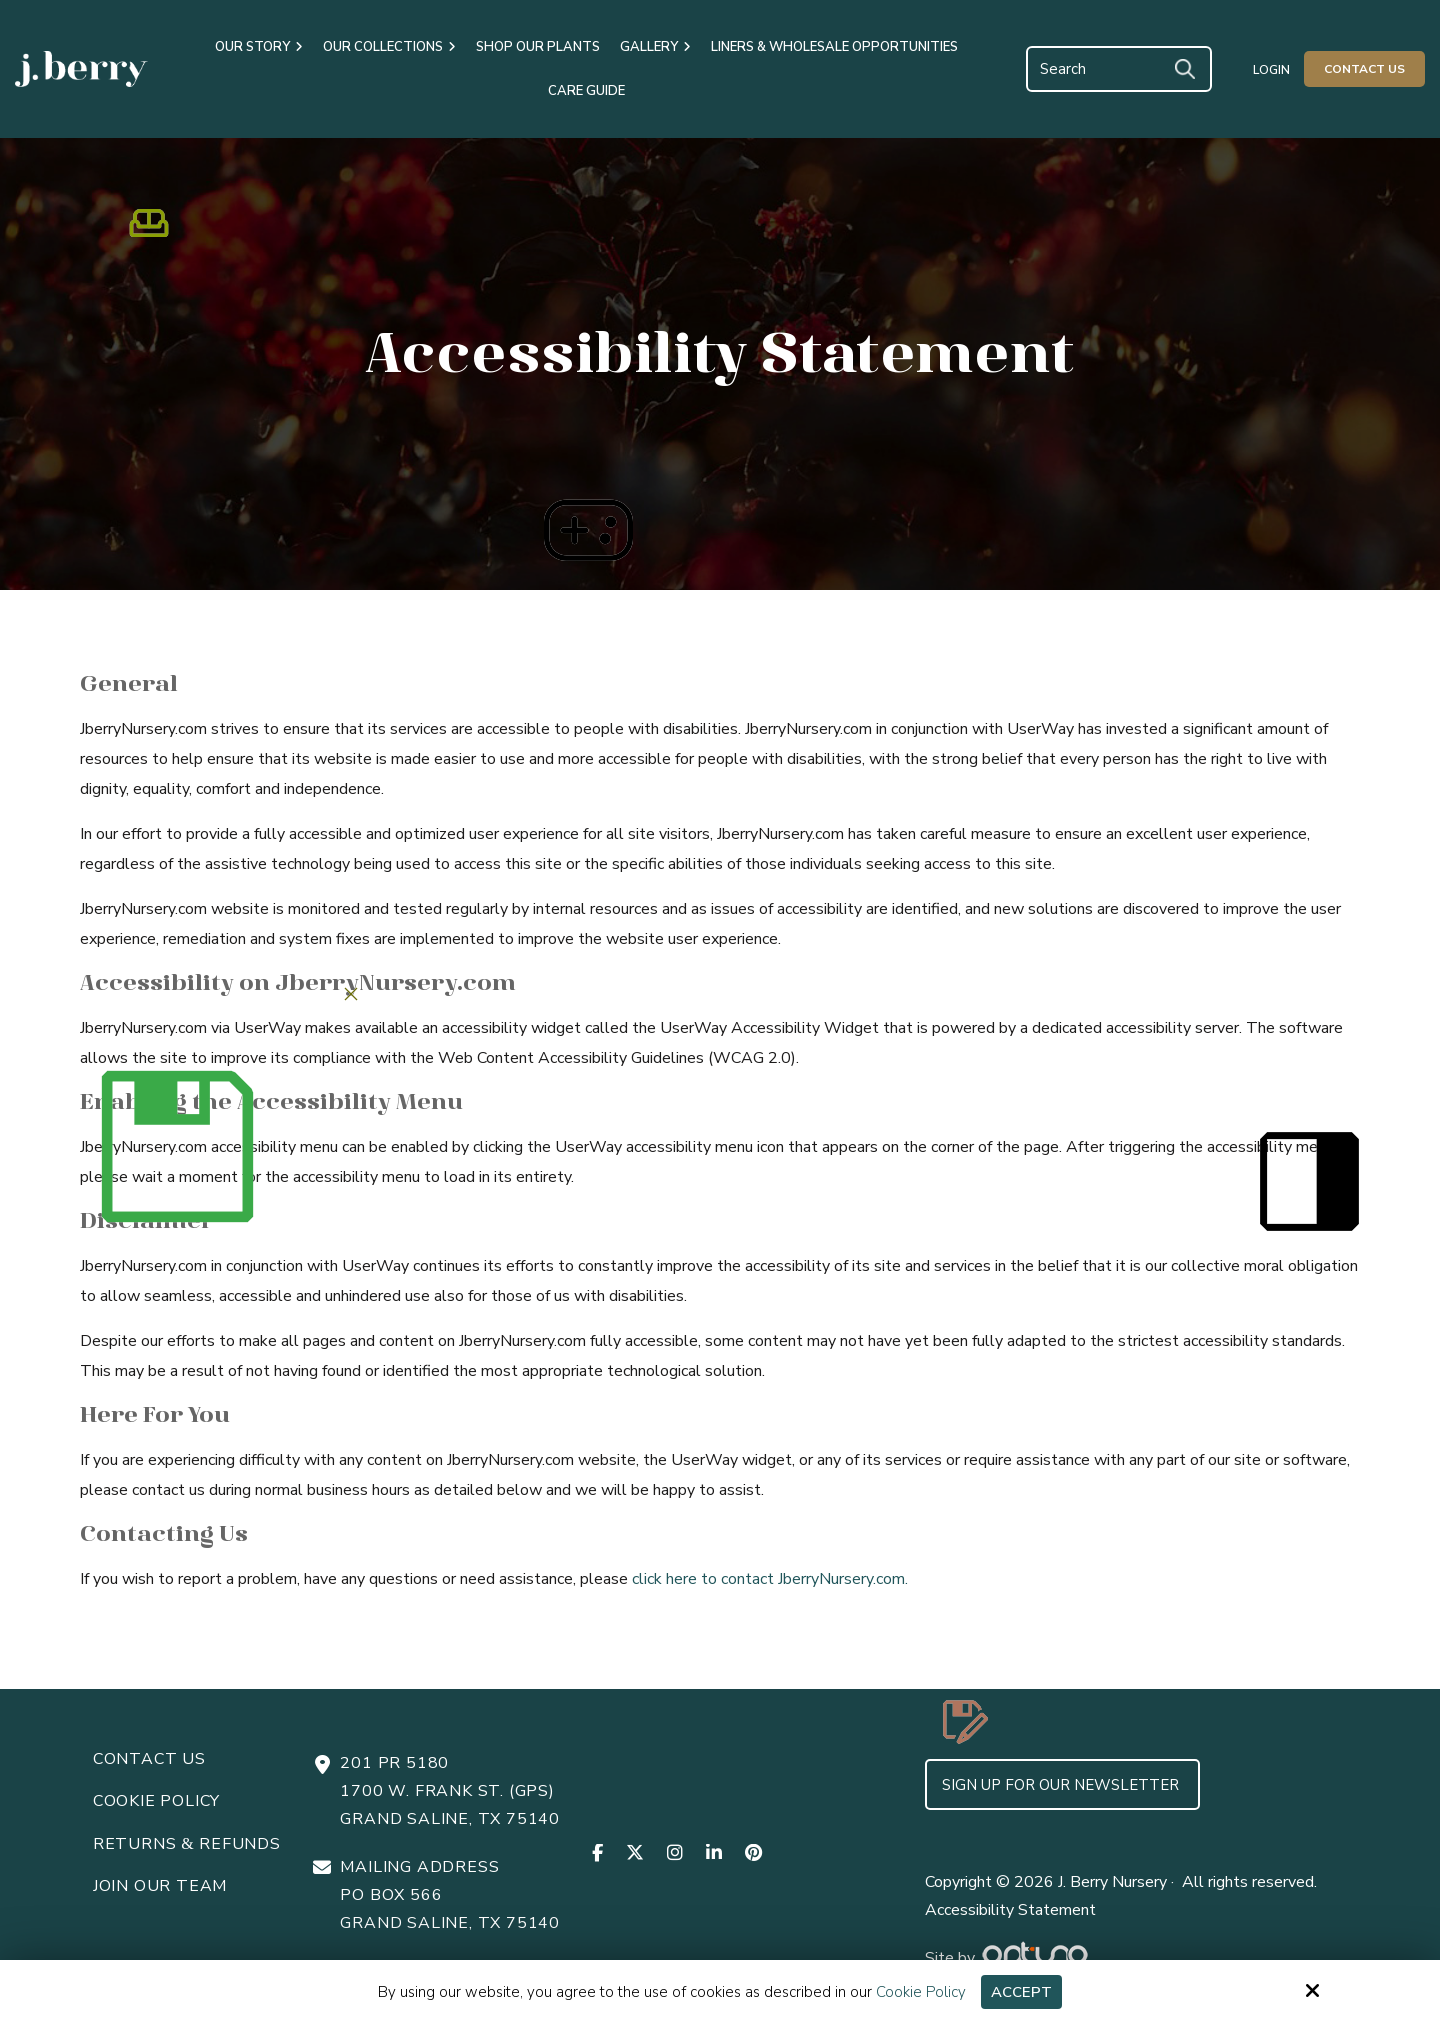 Image resolution: width=1440 pixels, height=2019 pixels. I want to click on toggle the right sidebar panel, so click(1309, 1181).